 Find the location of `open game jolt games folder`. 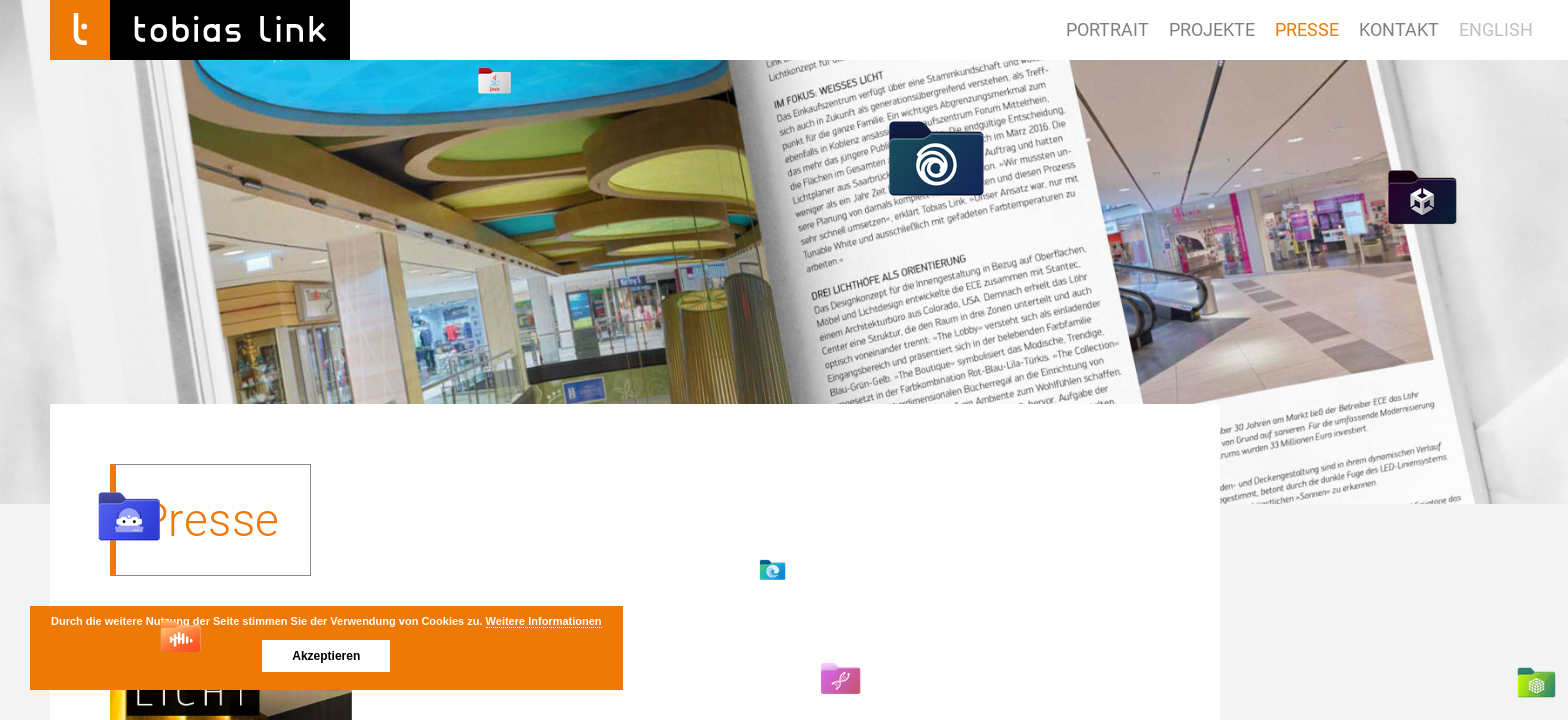

open game jolt games folder is located at coordinates (1536, 683).